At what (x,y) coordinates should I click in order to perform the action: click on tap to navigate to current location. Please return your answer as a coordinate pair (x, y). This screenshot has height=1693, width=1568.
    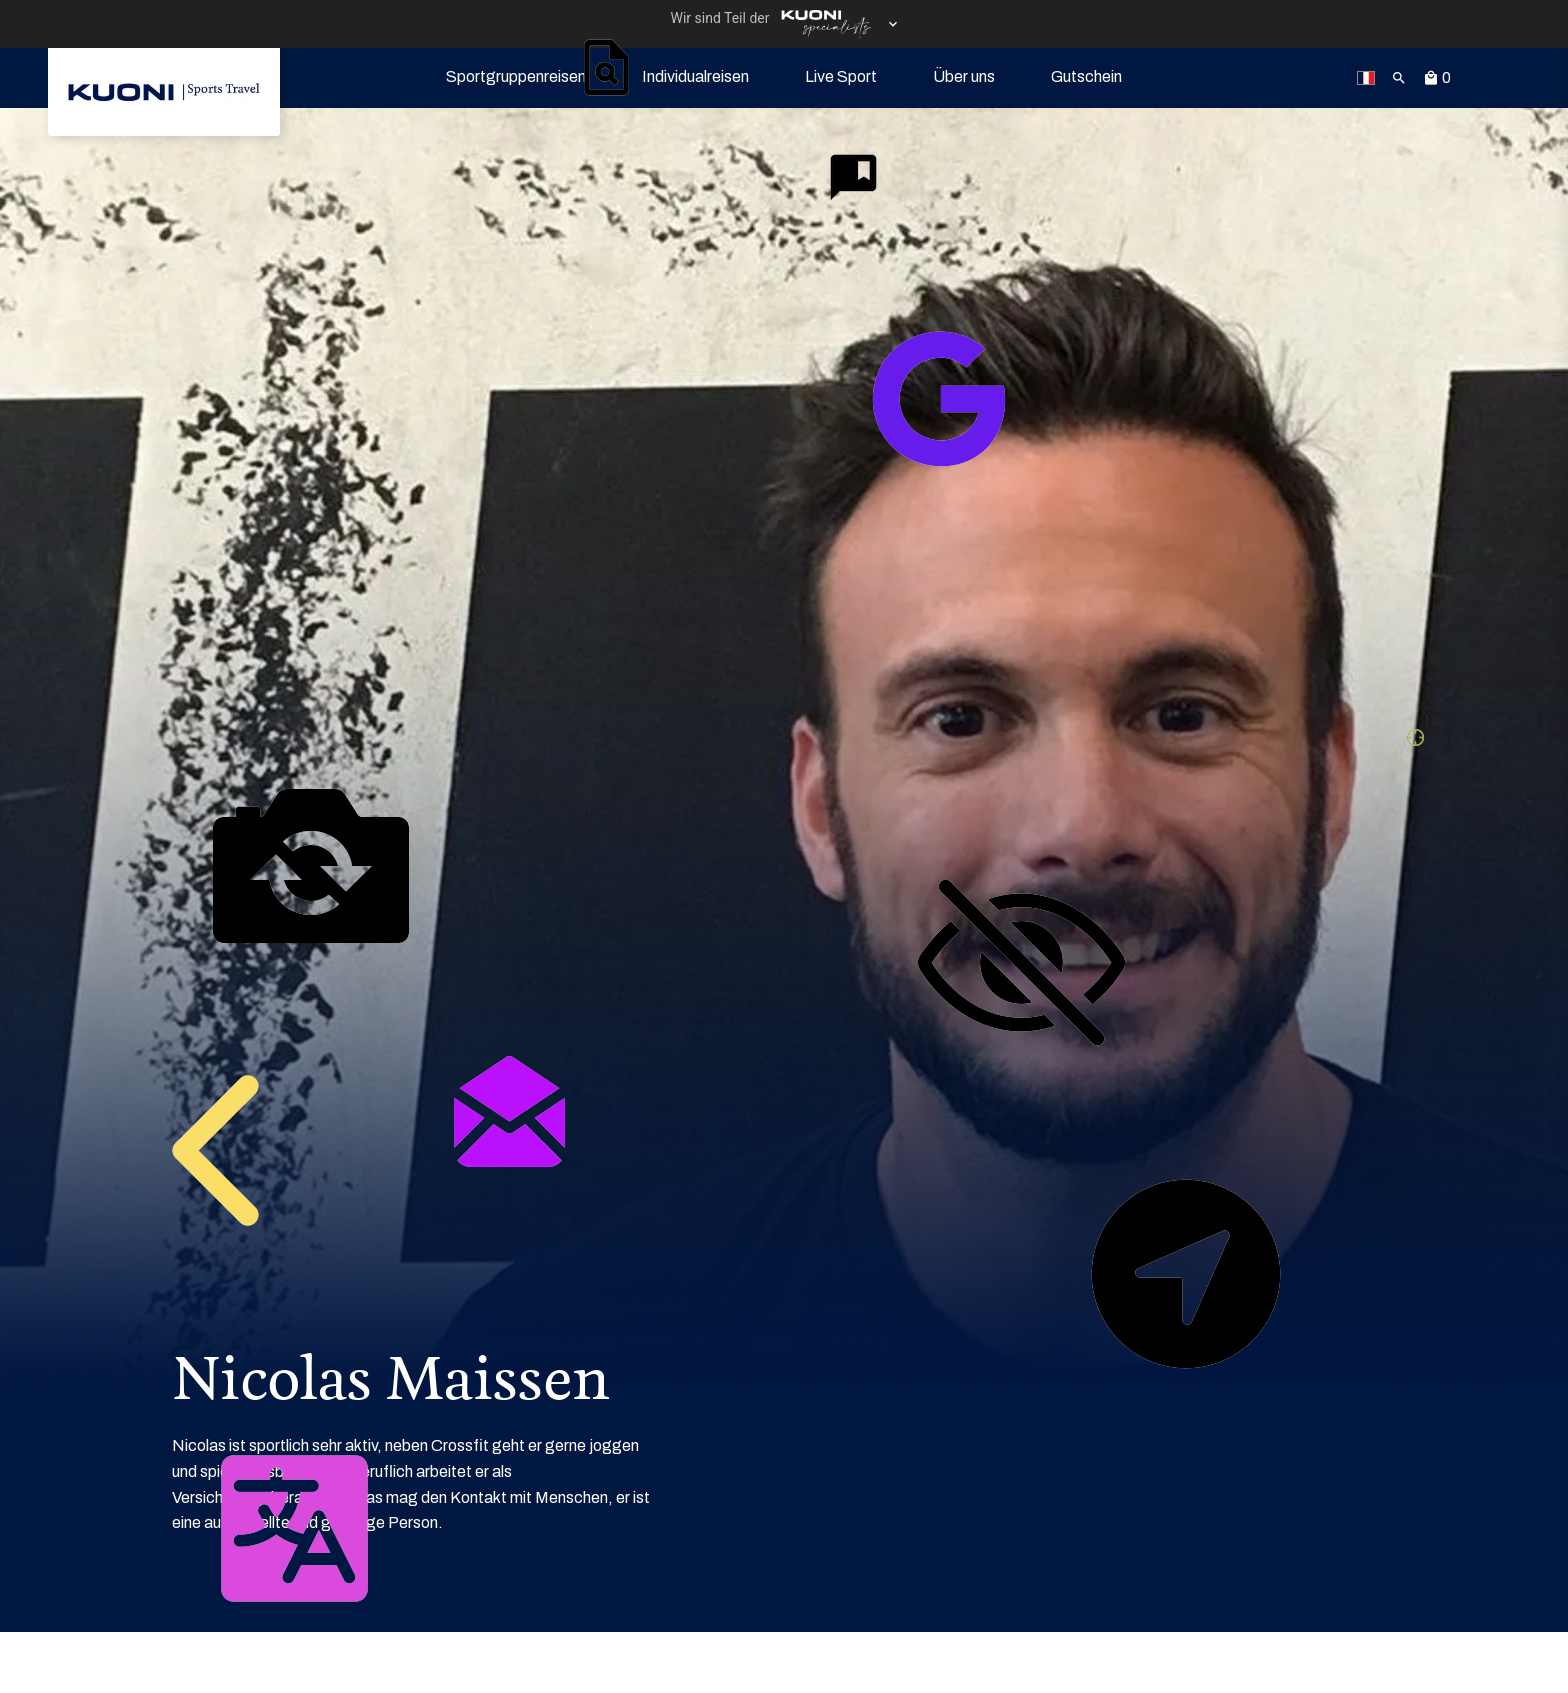
    Looking at the image, I should click on (1186, 1274).